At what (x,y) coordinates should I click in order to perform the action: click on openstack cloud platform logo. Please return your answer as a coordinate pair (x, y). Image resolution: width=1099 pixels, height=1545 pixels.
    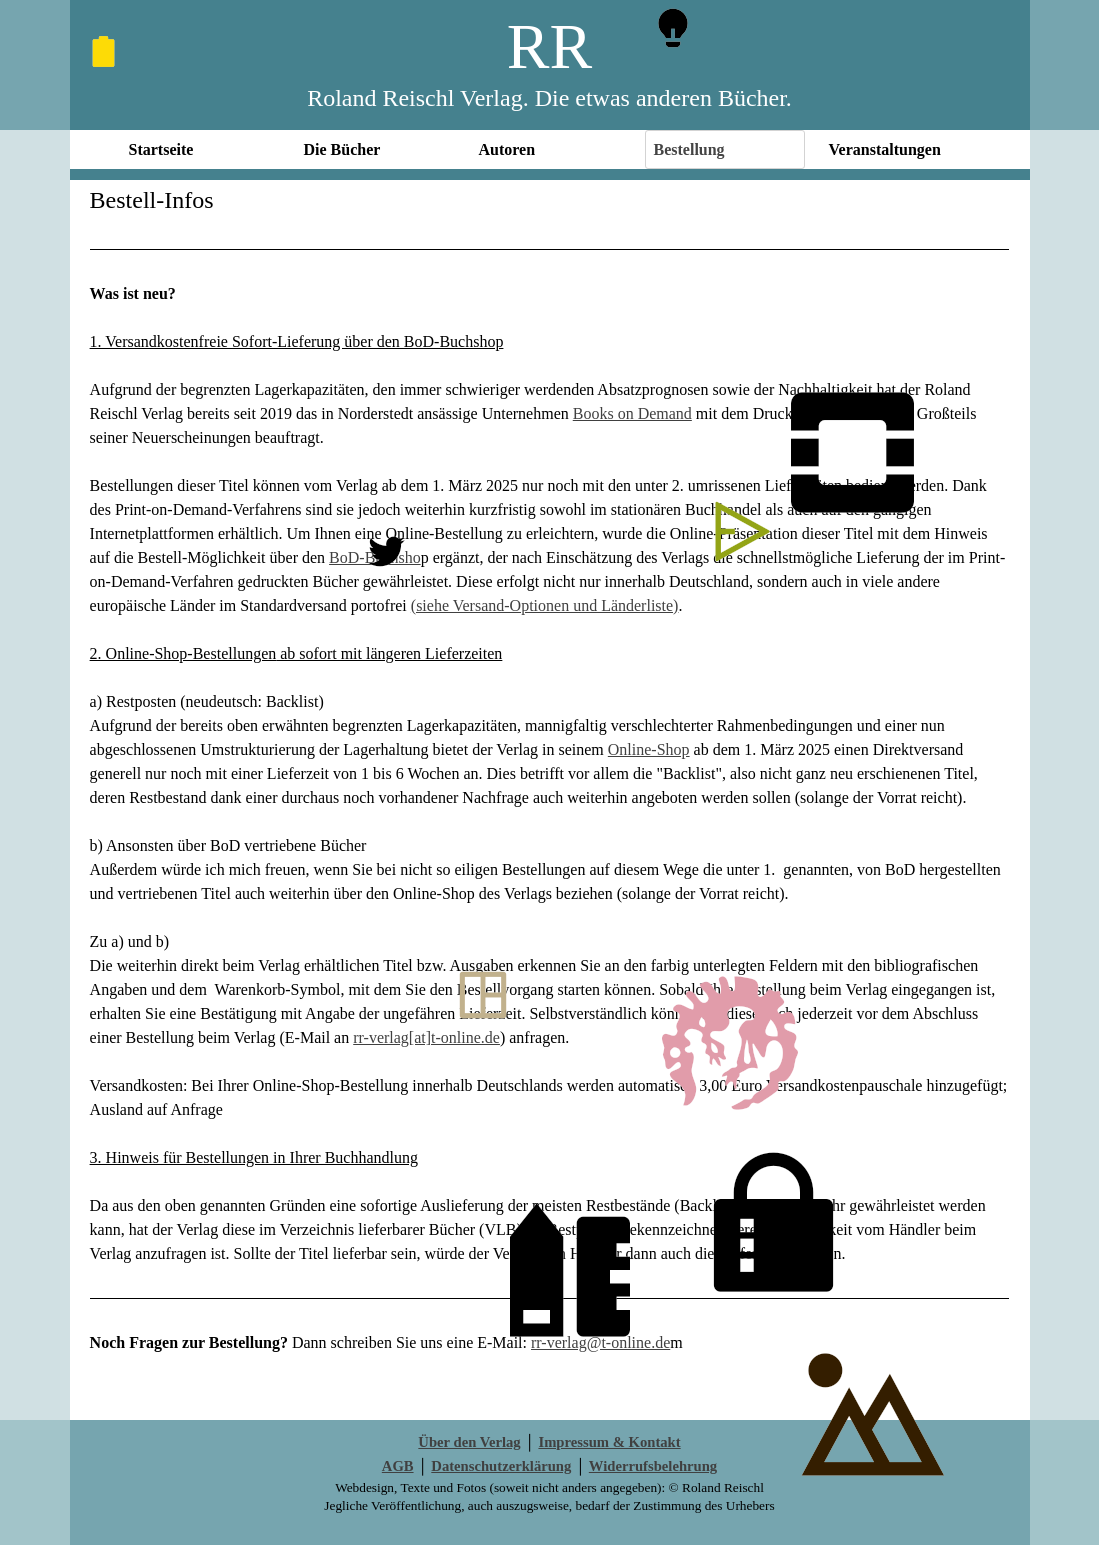
    Looking at the image, I should click on (852, 452).